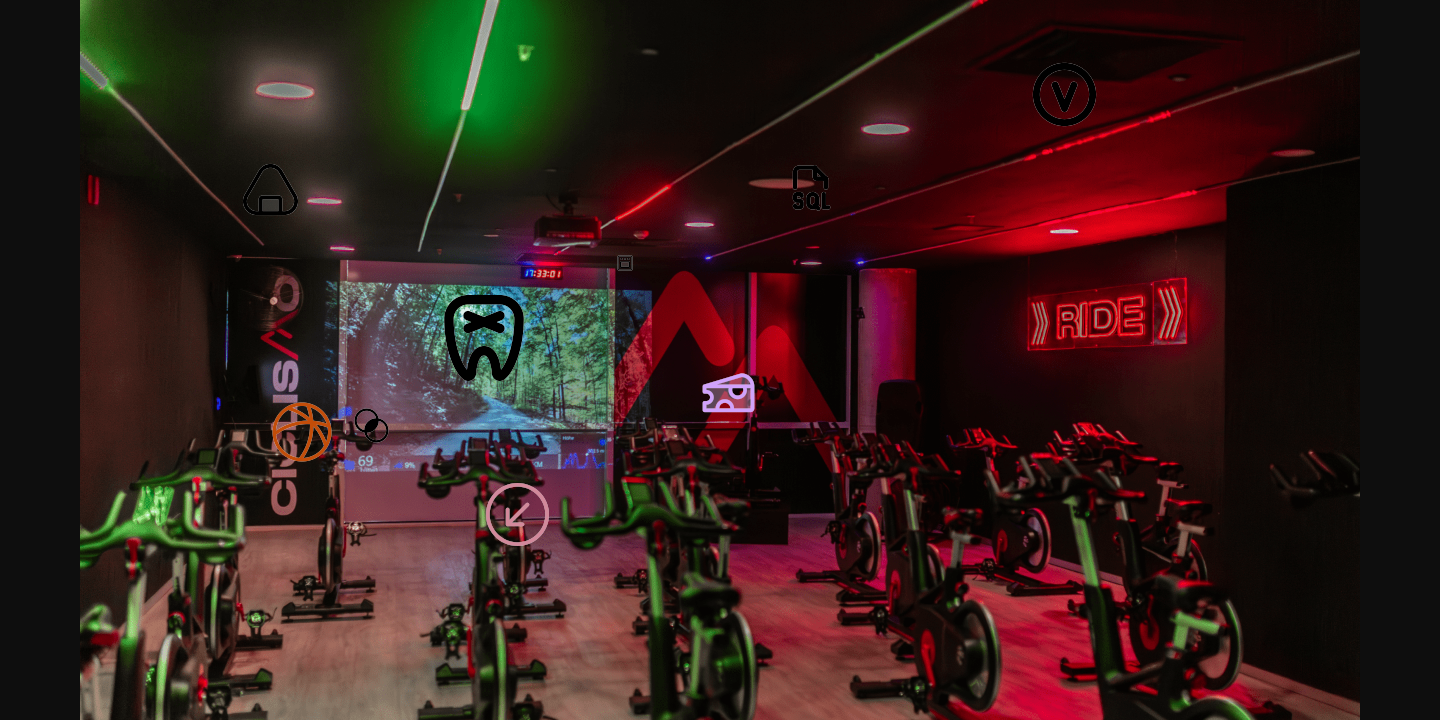 This screenshot has height=720, width=1440. What do you see at coordinates (302, 432) in the screenshot?
I see `access games or entertainment section` at bounding box center [302, 432].